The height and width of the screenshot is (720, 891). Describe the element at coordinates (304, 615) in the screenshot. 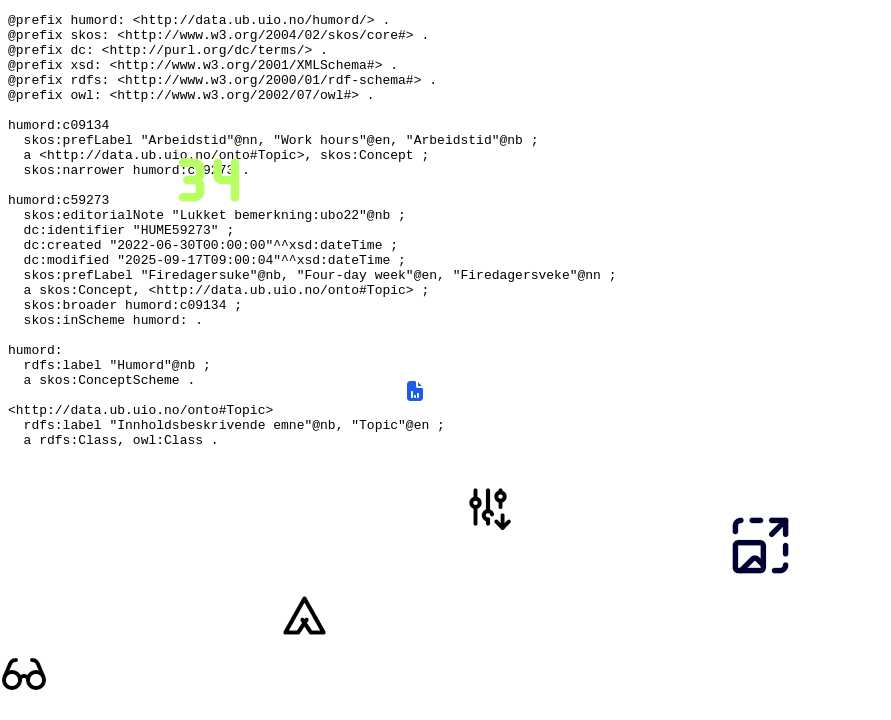

I see `view camping or outdoor accommodation options` at that location.